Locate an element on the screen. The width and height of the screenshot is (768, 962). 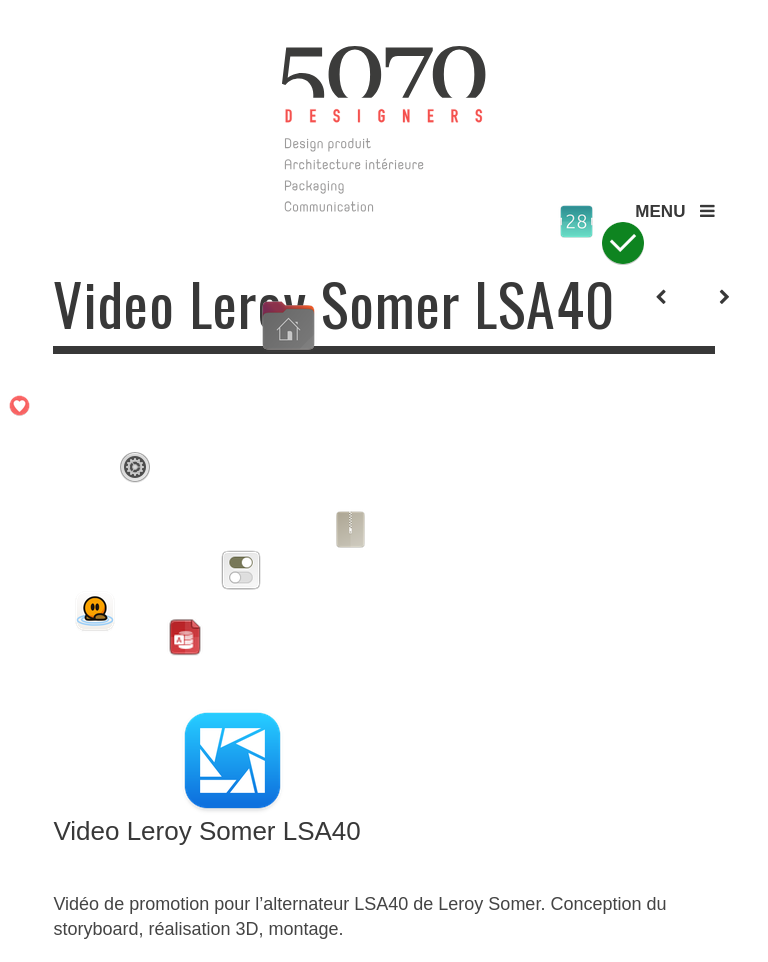
microsoft access database file is located at coordinates (185, 637).